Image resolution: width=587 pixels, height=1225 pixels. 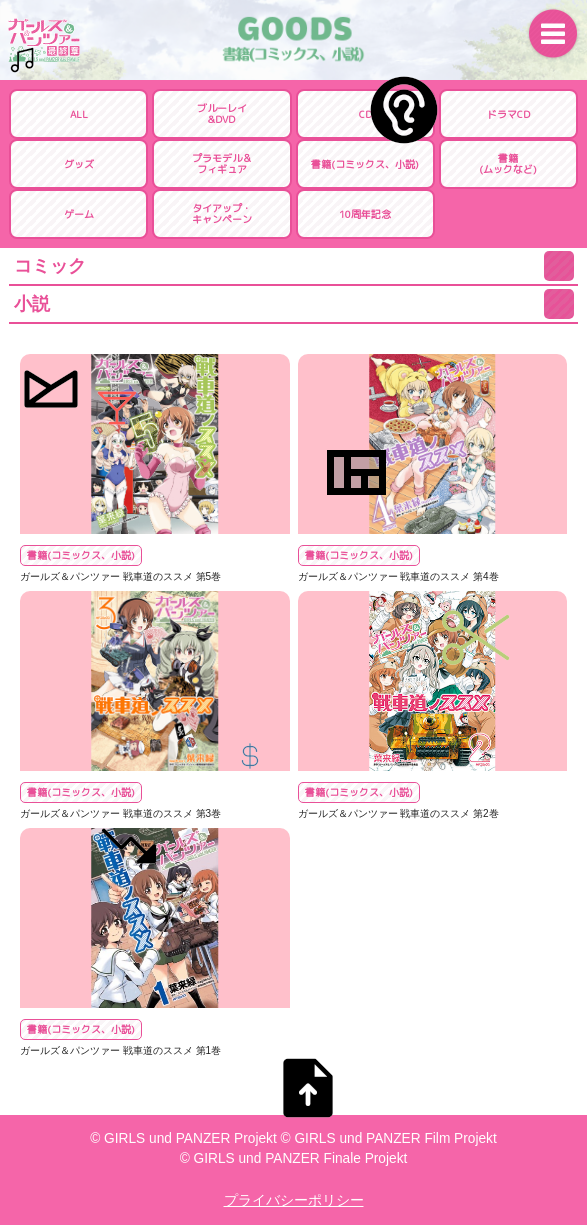 I want to click on access music or audio player, so click(x=23, y=60).